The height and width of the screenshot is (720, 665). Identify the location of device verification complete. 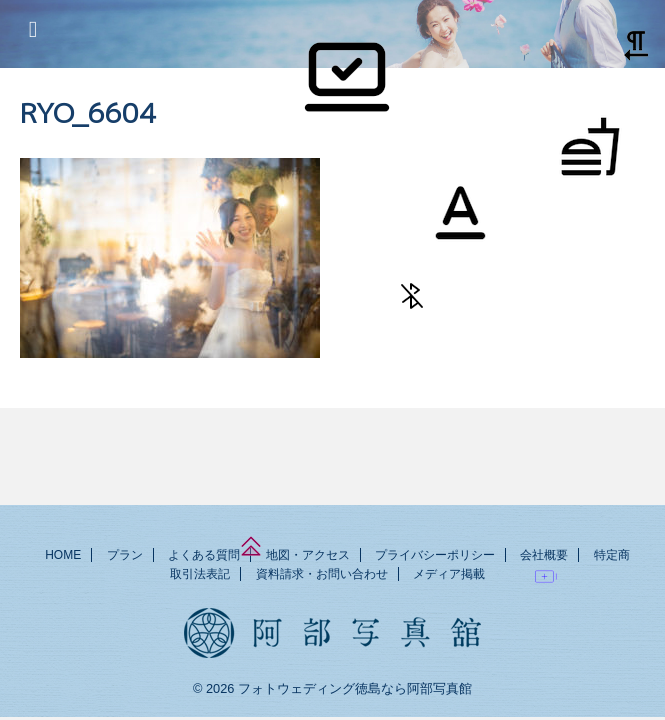
(347, 77).